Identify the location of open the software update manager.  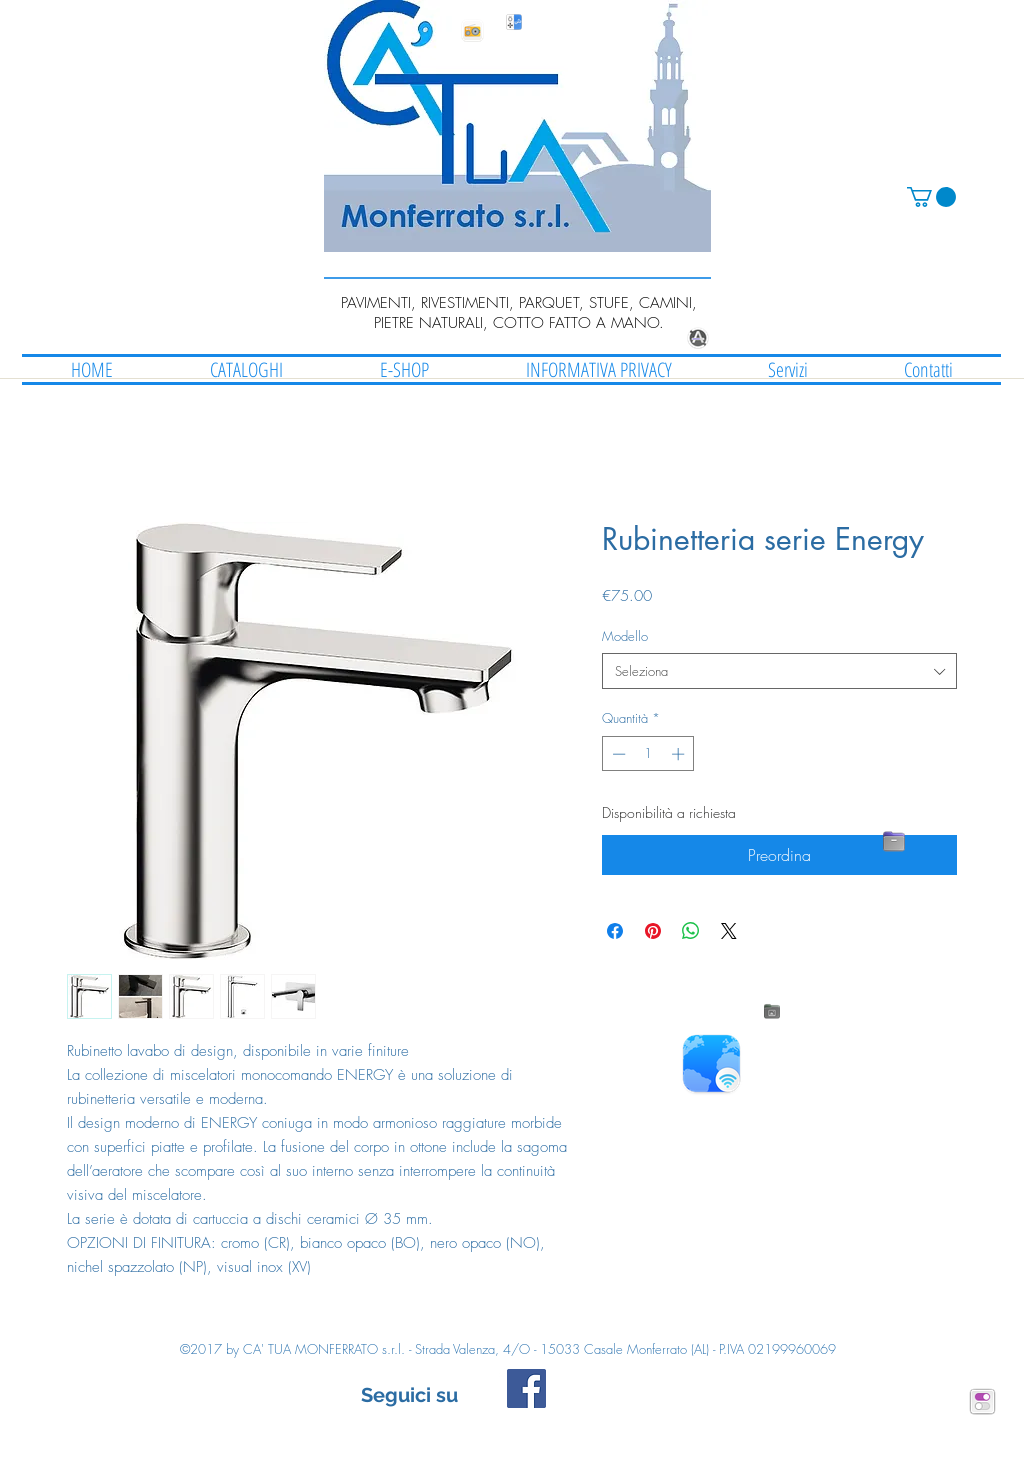
(698, 338).